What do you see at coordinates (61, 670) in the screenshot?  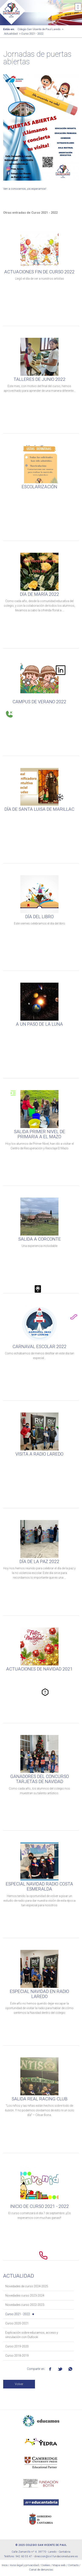 I see `open LinkedIn profile or page` at bounding box center [61, 670].